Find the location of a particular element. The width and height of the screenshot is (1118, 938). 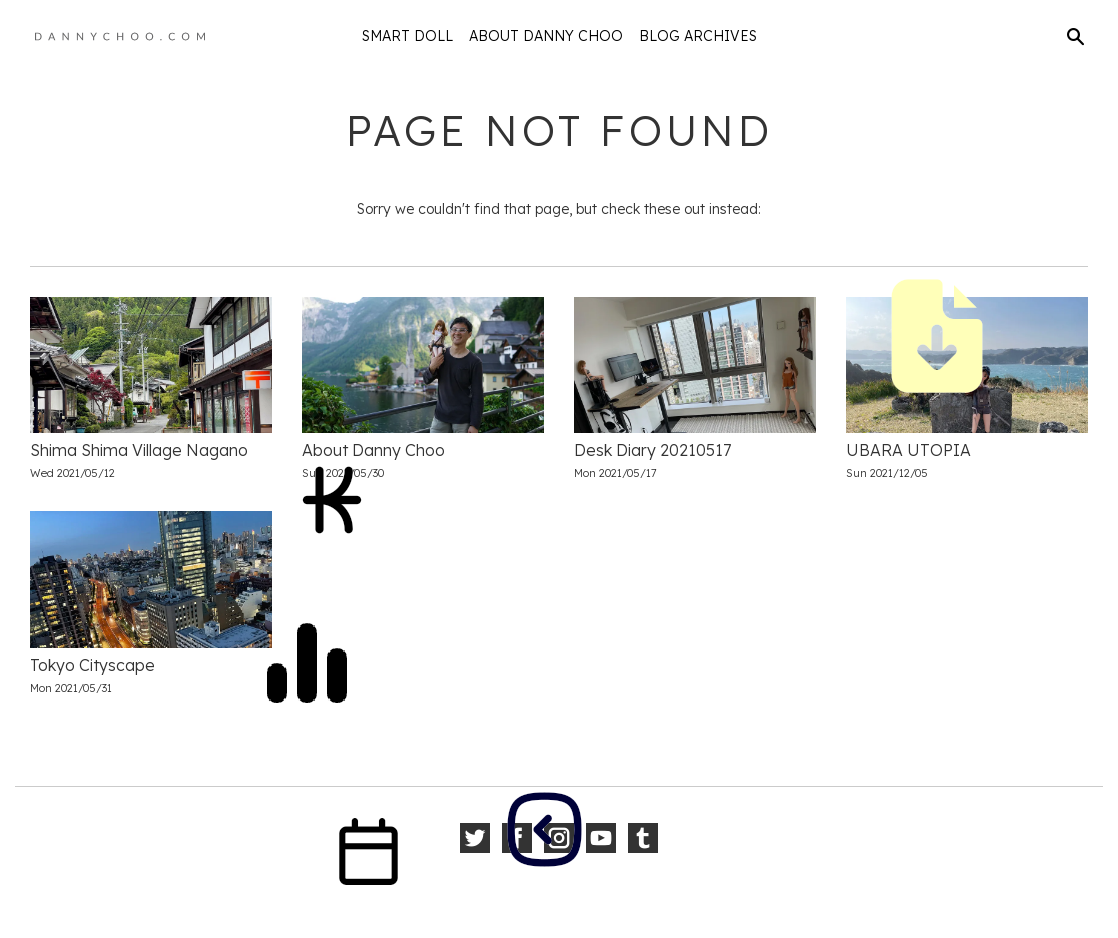

indicates Lao kip currency is located at coordinates (332, 500).